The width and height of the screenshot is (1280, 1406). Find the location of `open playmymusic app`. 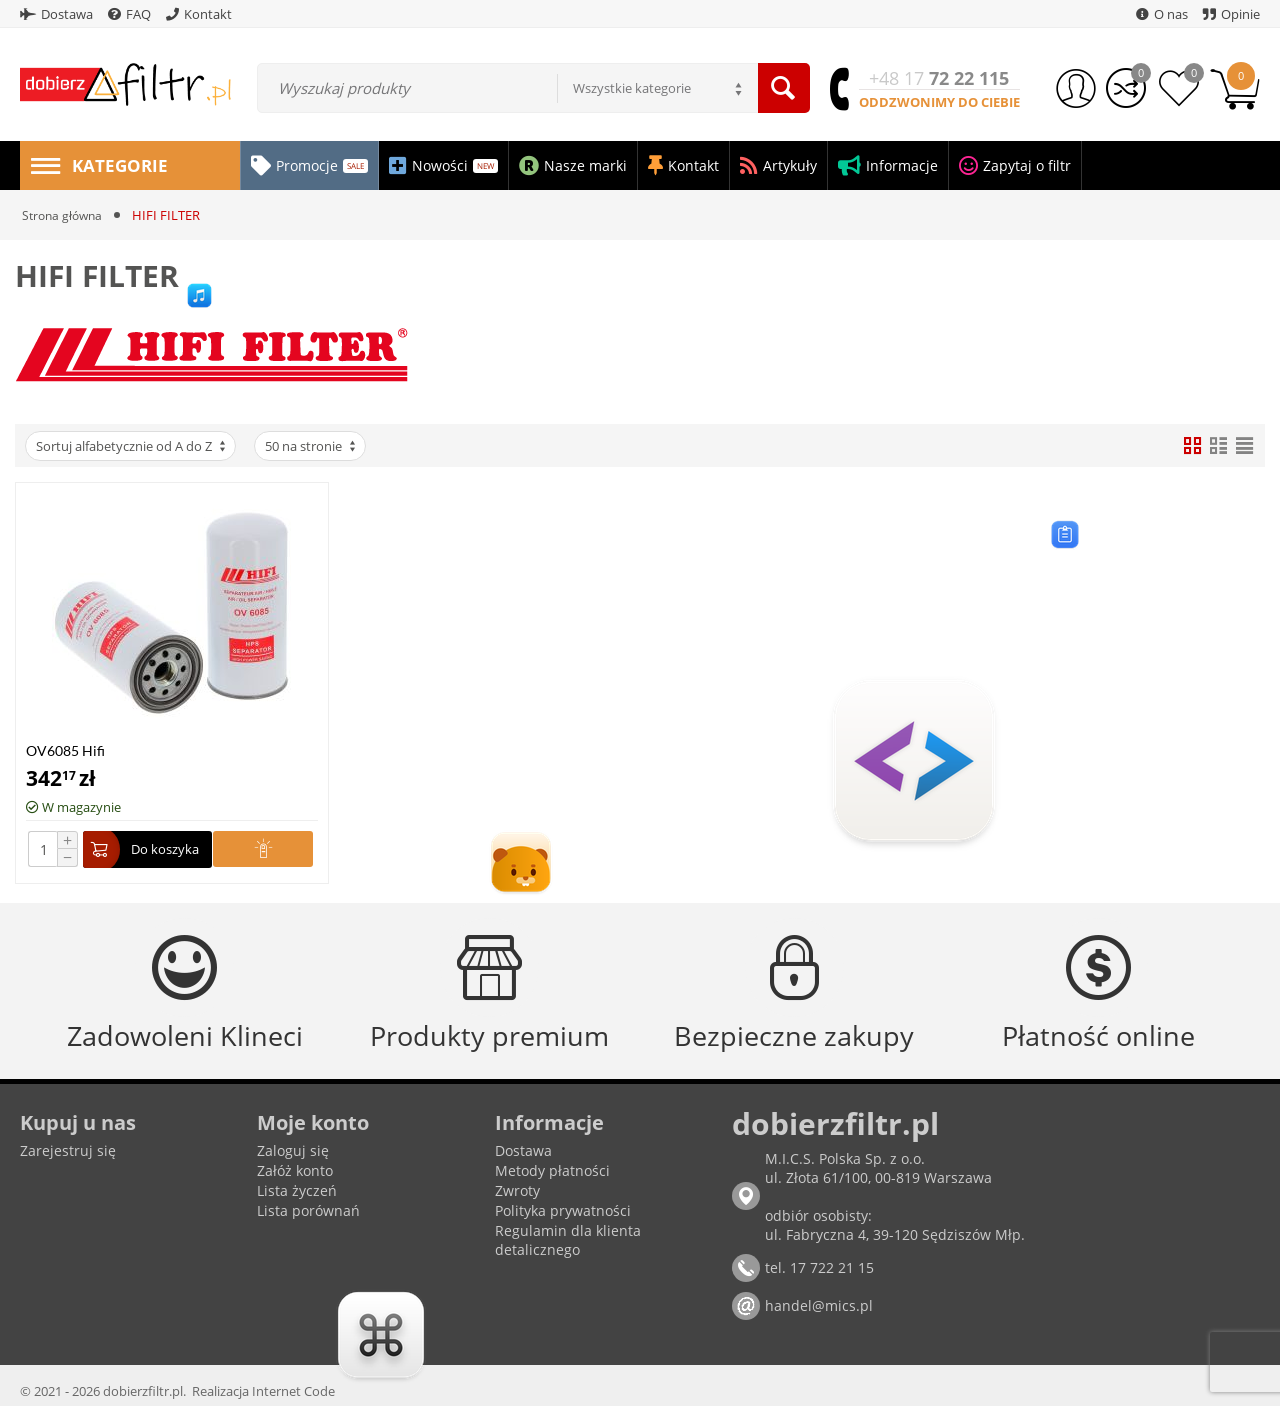

open playmymusic app is located at coordinates (199, 295).